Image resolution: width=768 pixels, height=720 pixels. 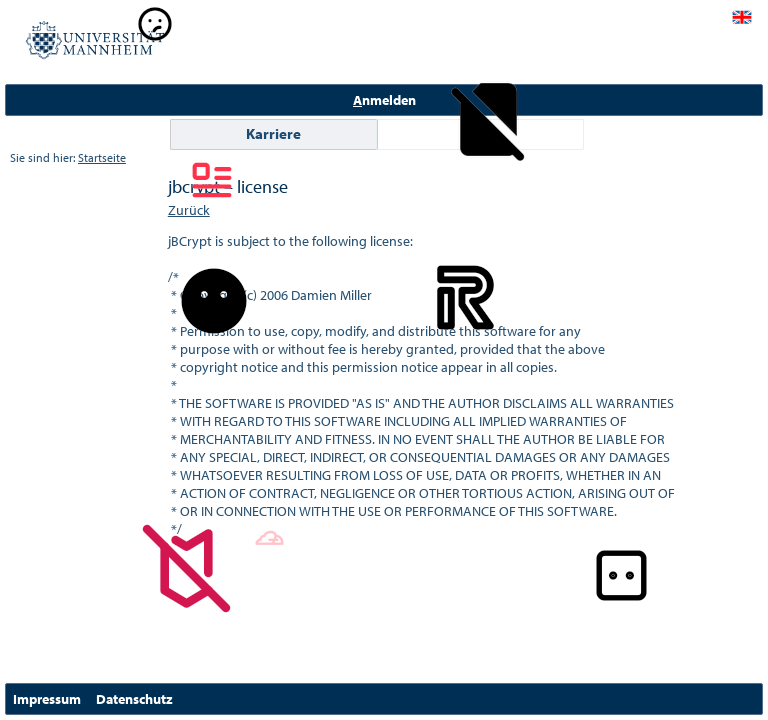 I want to click on disable badge notifications, so click(x=186, y=568).